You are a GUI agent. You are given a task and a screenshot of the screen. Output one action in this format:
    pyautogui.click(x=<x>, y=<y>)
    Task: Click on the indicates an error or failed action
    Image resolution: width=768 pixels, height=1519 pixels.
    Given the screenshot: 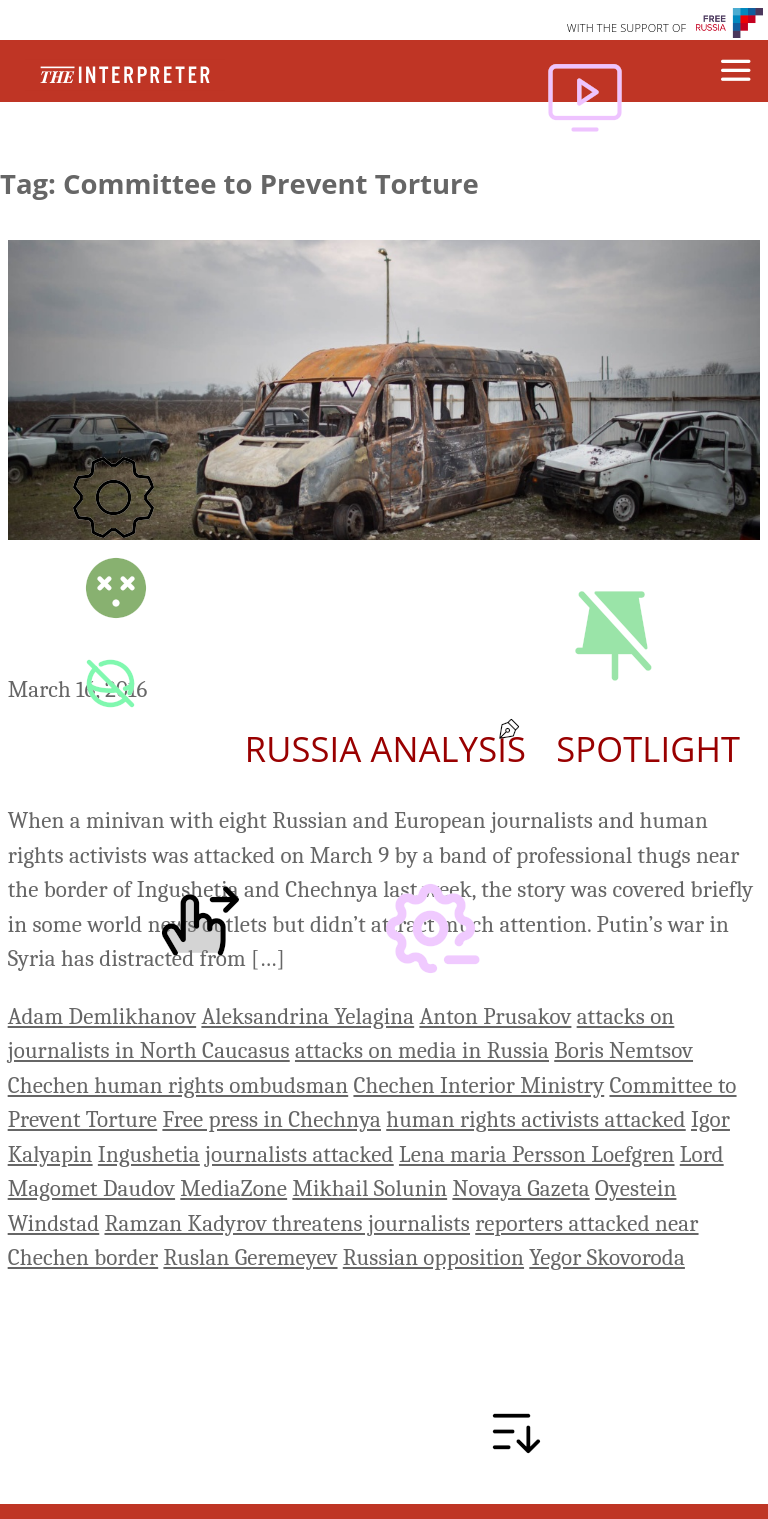 What is the action you would take?
    pyautogui.click(x=116, y=588)
    